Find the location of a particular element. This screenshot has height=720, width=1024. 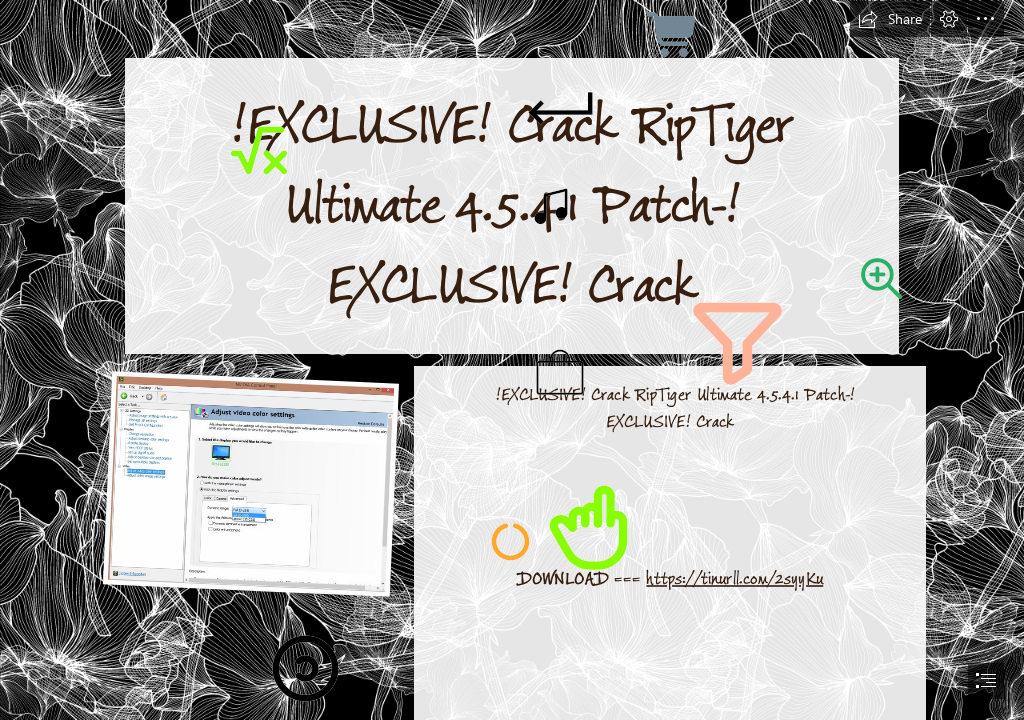

filter or sort content is located at coordinates (737, 340).